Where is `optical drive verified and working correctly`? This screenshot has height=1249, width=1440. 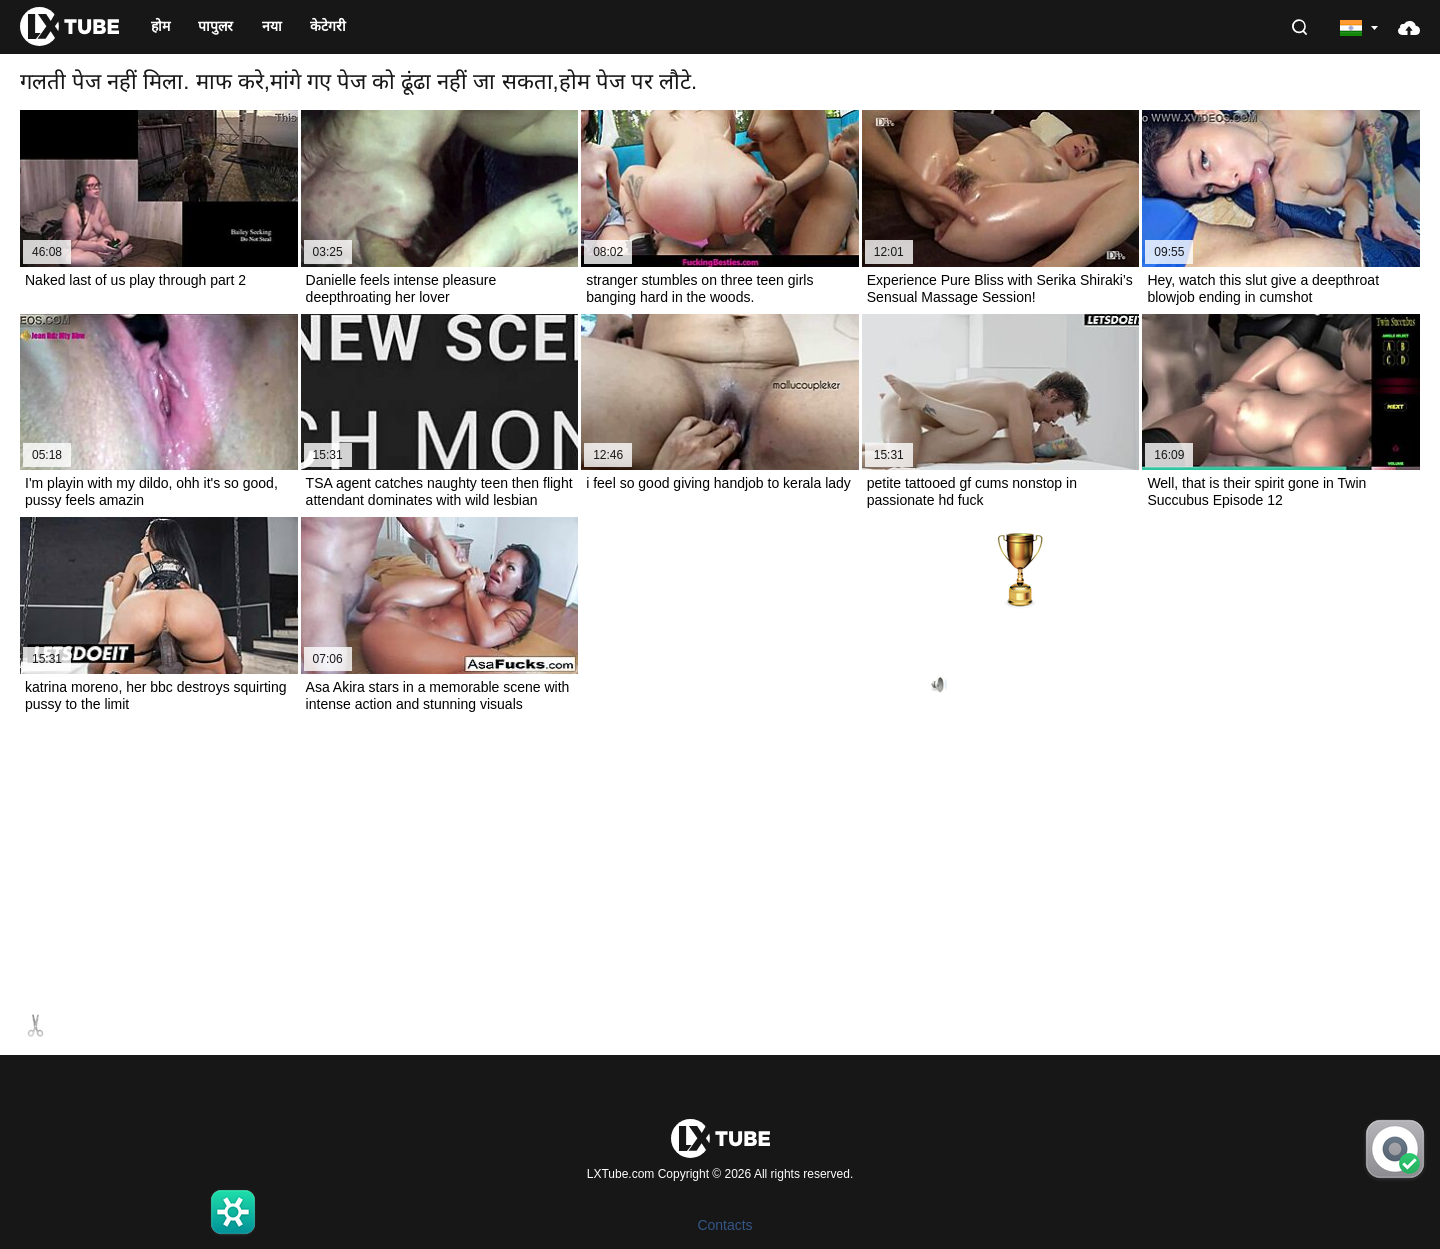
optical drive verified and working correctly is located at coordinates (1395, 1150).